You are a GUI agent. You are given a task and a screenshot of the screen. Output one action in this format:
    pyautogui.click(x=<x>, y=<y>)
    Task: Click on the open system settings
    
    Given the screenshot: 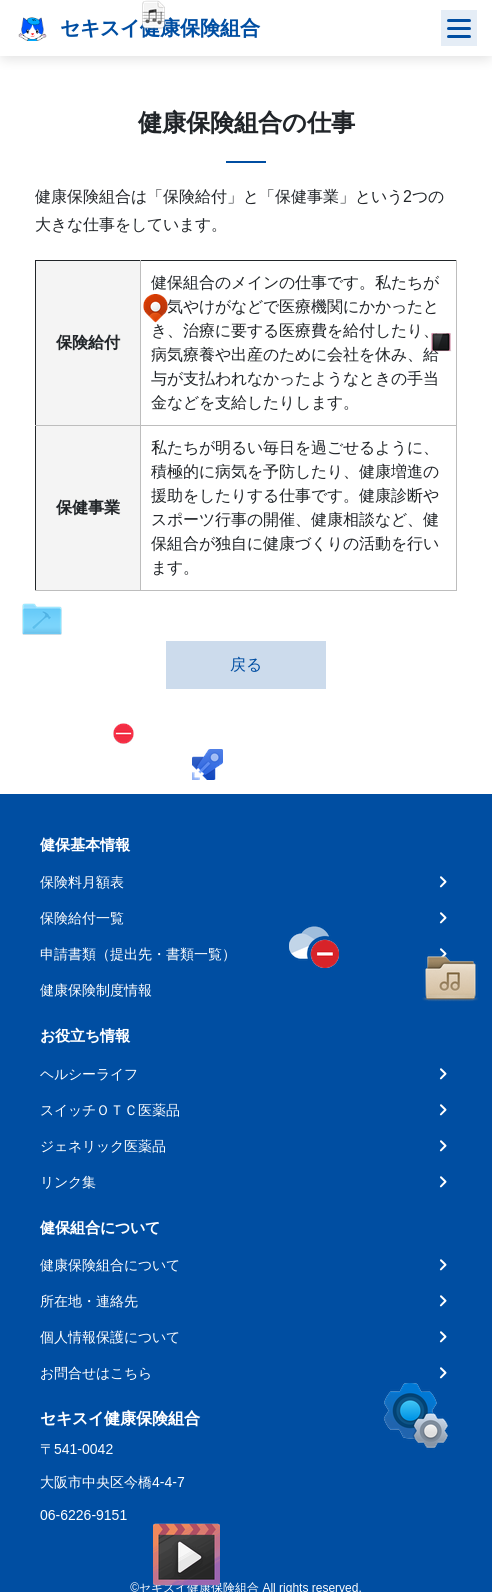 What is the action you would take?
    pyautogui.click(x=416, y=1416)
    